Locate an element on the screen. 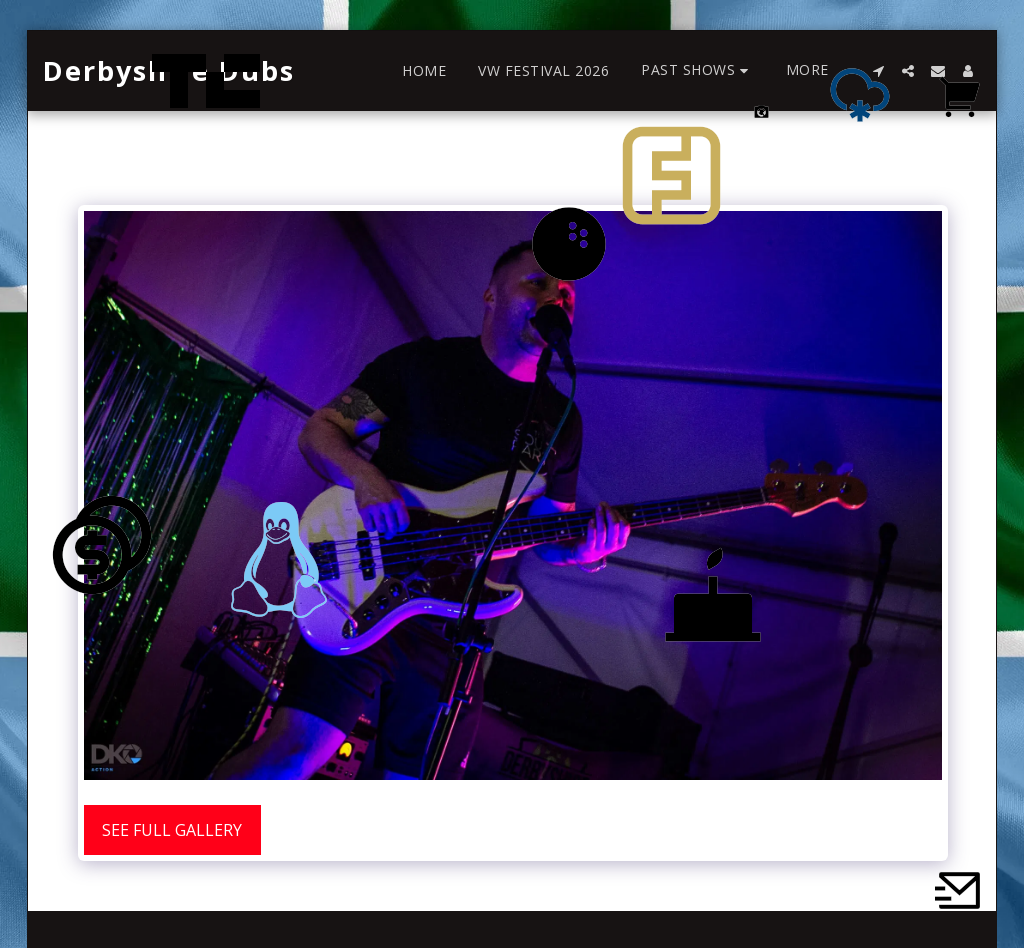 The width and height of the screenshot is (1024, 948). linux operating system logo is located at coordinates (279, 560).